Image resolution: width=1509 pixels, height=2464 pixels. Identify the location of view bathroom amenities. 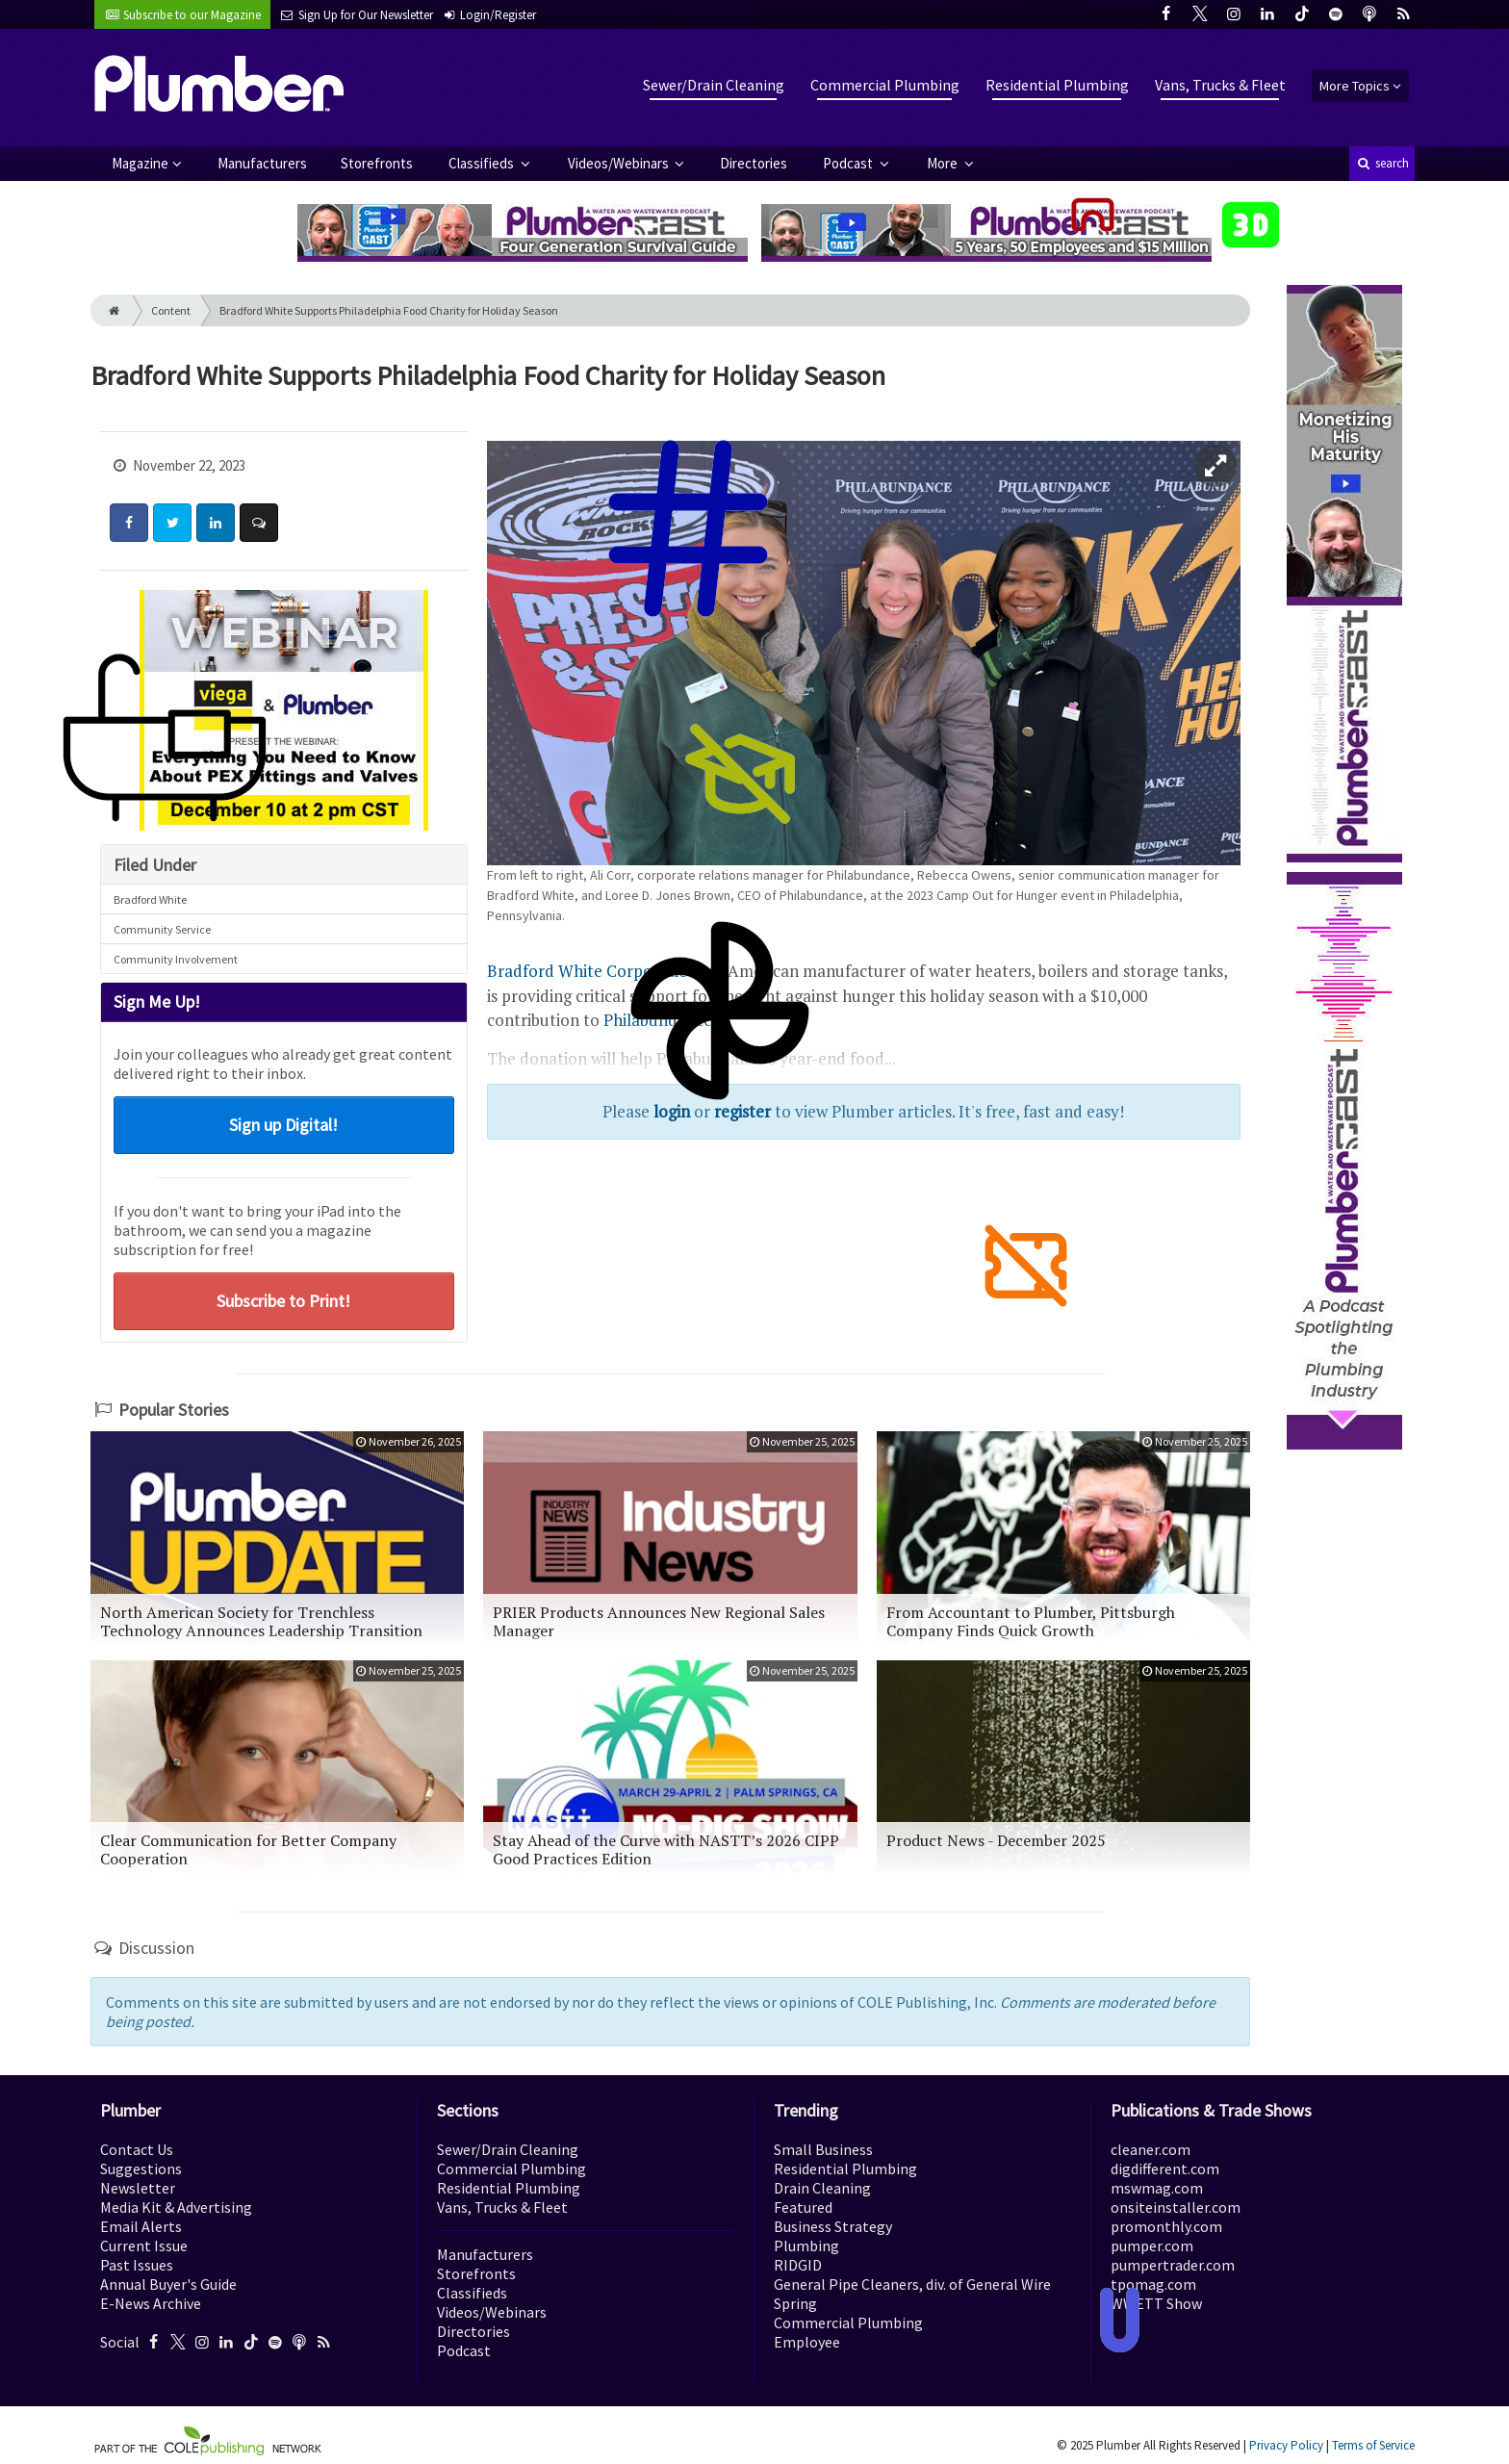
(165, 741).